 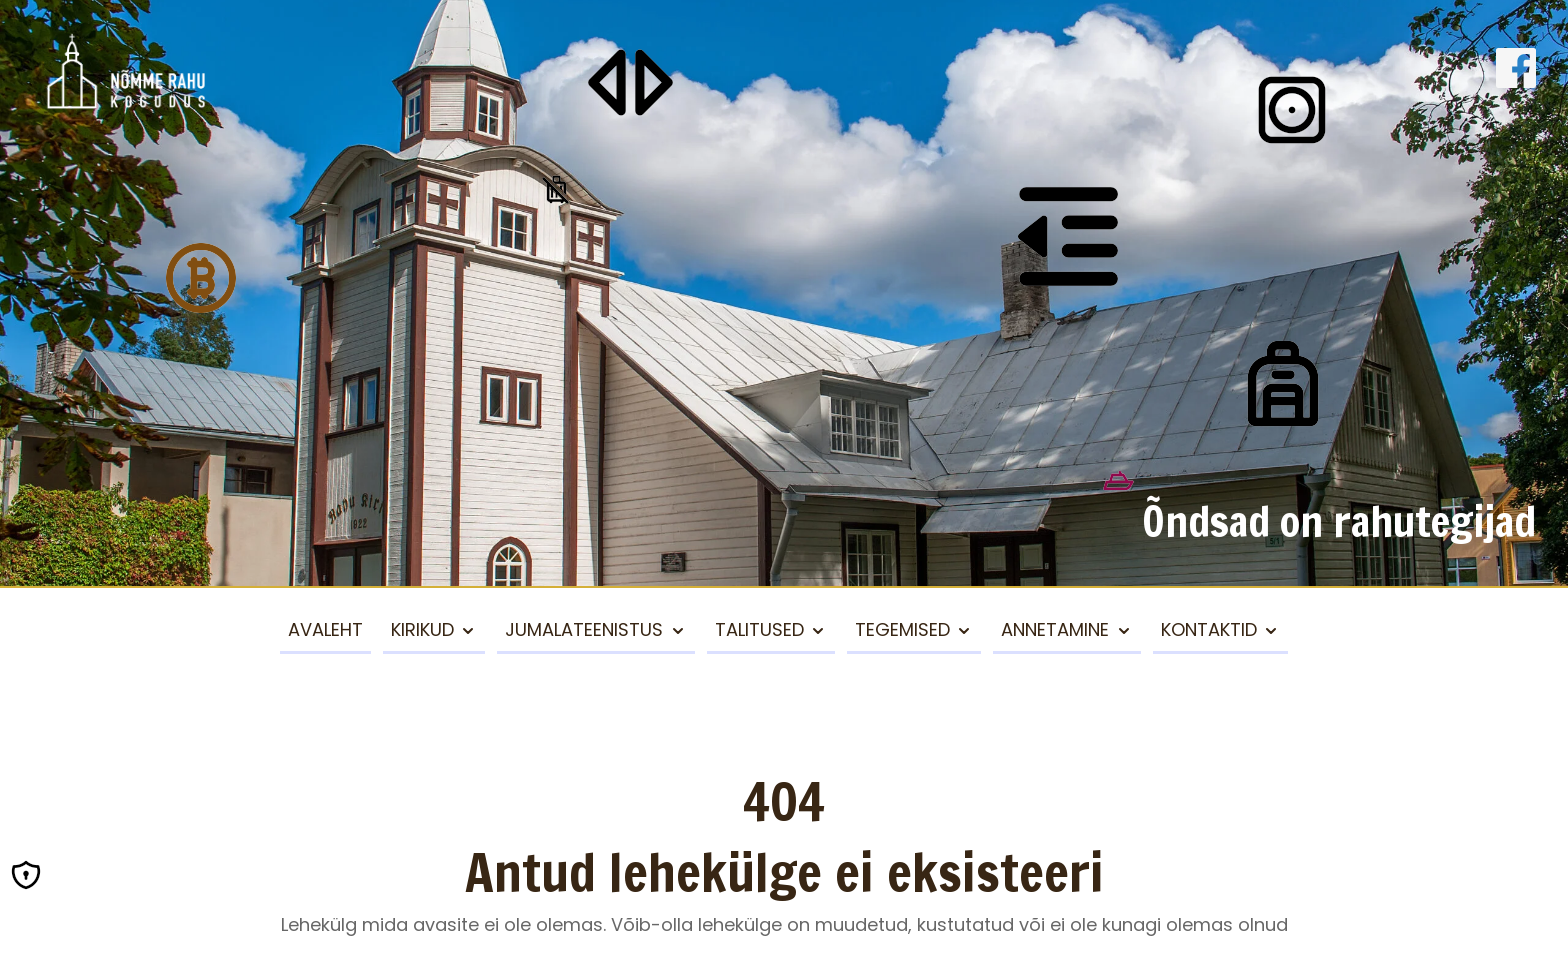 What do you see at coordinates (556, 189) in the screenshot?
I see `luggage not allowed in this area` at bounding box center [556, 189].